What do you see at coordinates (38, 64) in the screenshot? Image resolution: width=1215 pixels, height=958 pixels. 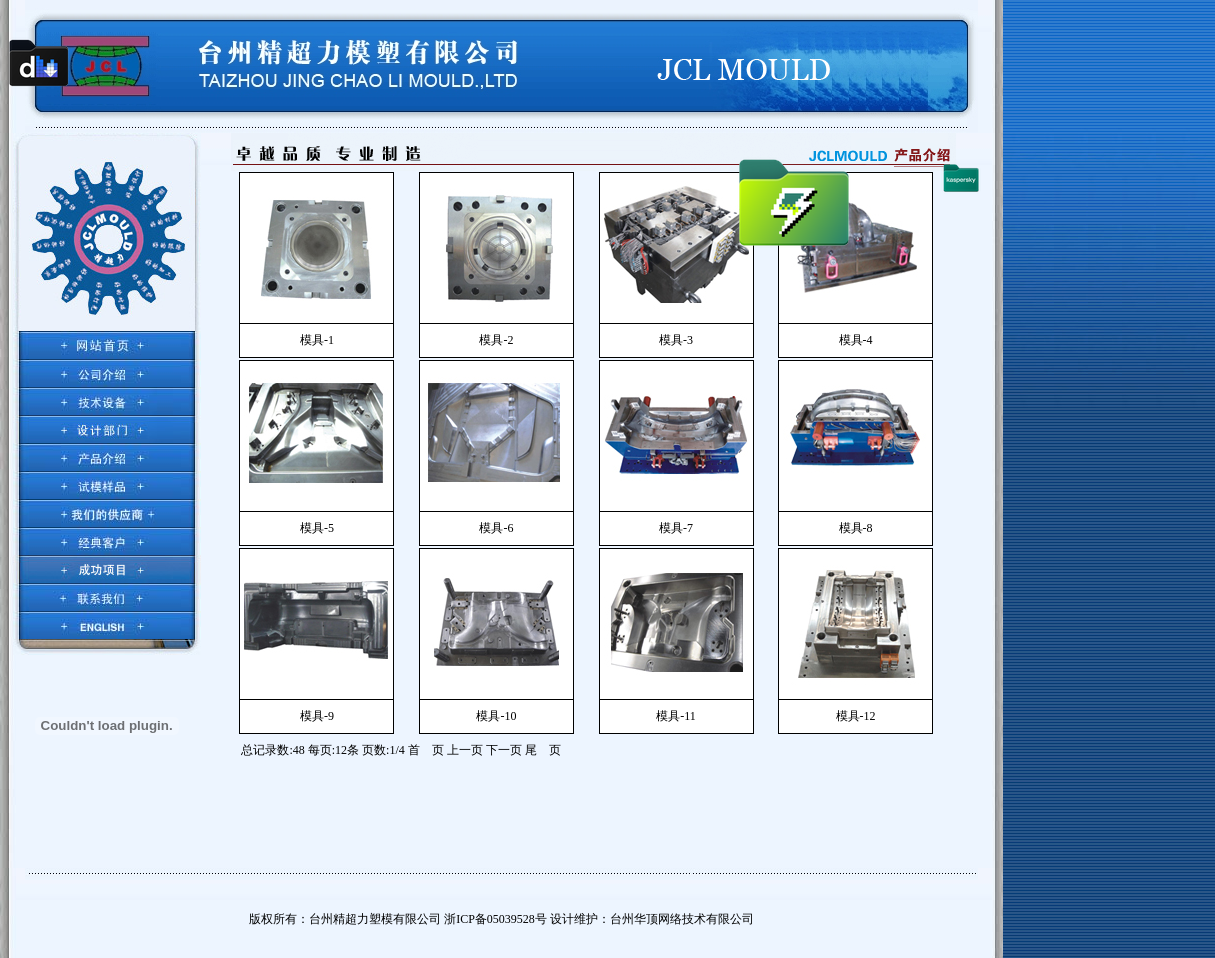 I see `open deemix music downloads folder` at bounding box center [38, 64].